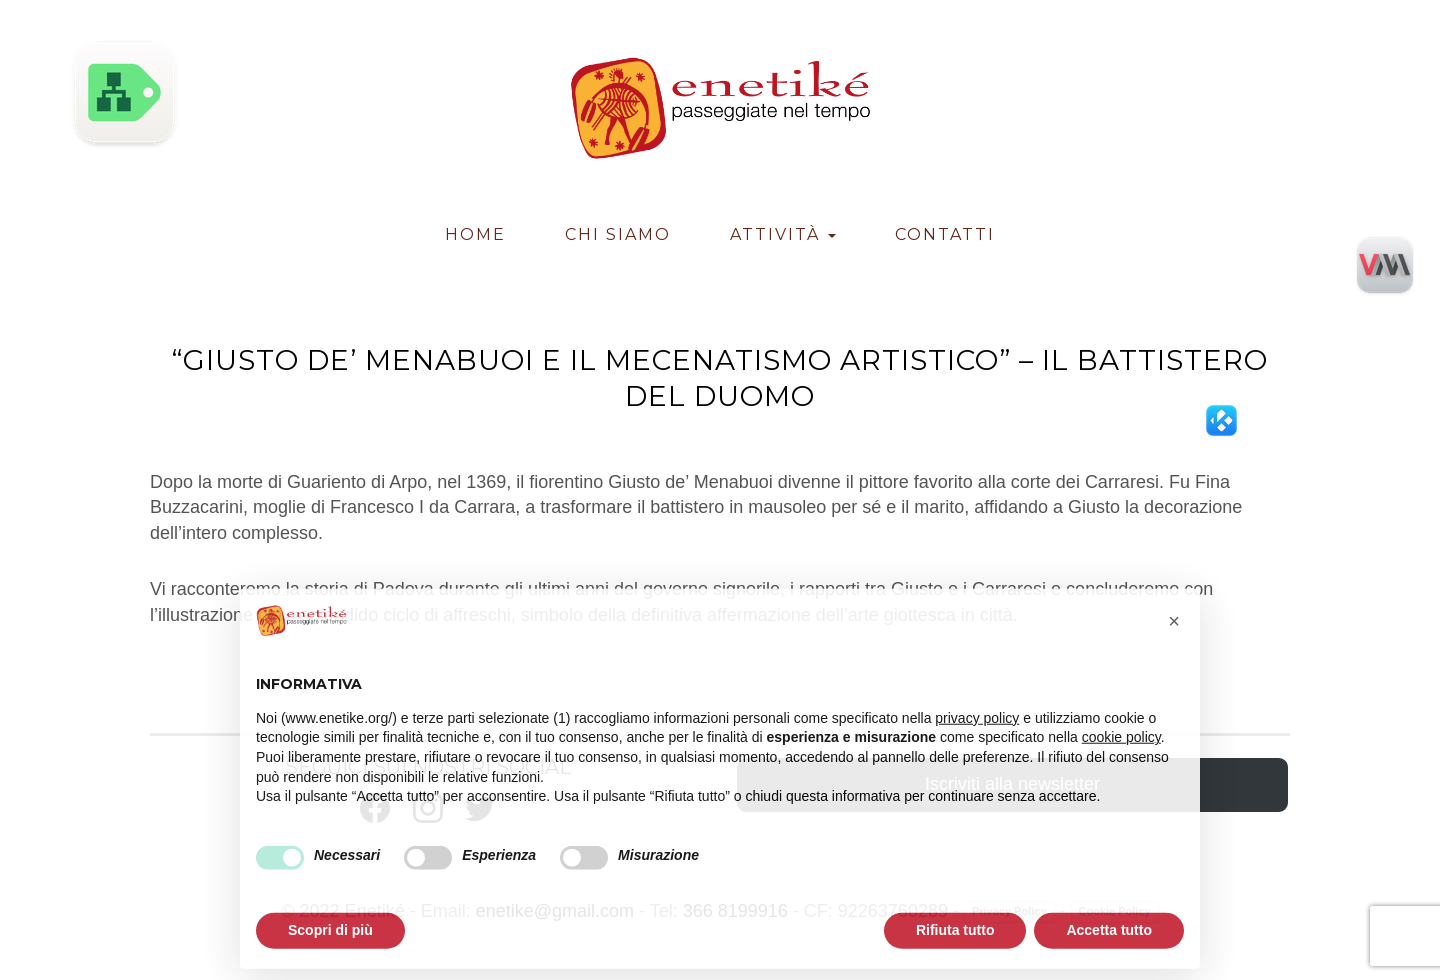 Image resolution: width=1440 pixels, height=980 pixels. Describe the element at coordinates (1385, 265) in the screenshot. I see `open virt-manager virtual machine management app` at that location.